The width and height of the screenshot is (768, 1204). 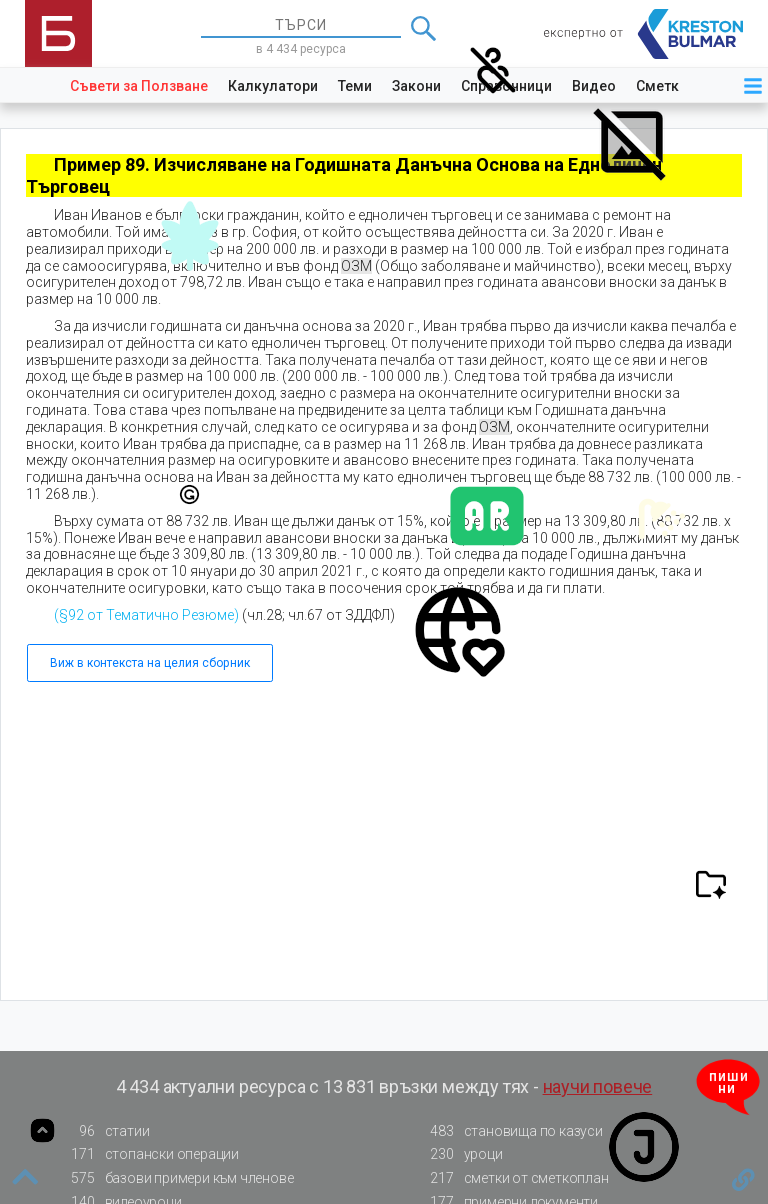 What do you see at coordinates (458, 630) in the screenshot?
I see `support global causes or charities` at bounding box center [458, 630].